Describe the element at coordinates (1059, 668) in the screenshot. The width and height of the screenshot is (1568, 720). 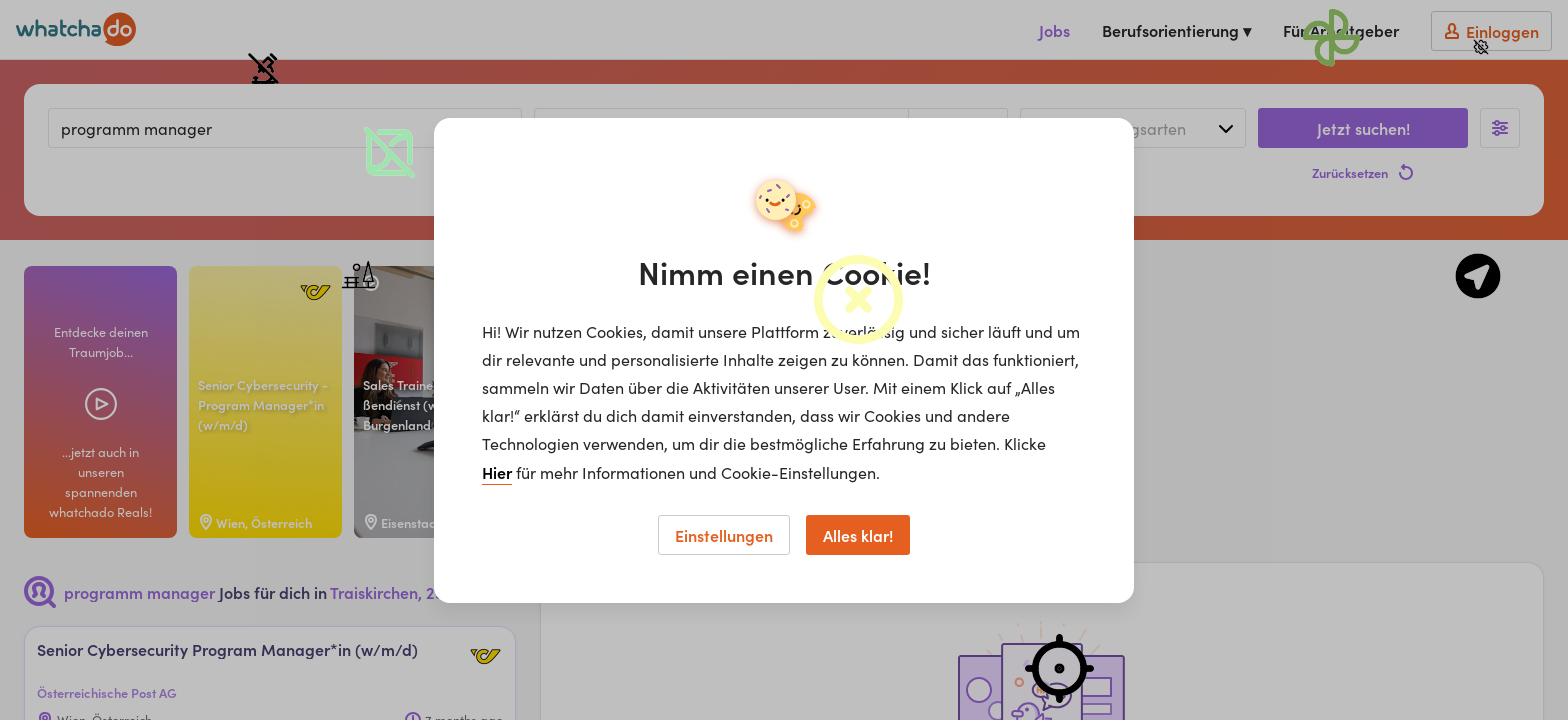
I see `center or focus on current location` at that location.